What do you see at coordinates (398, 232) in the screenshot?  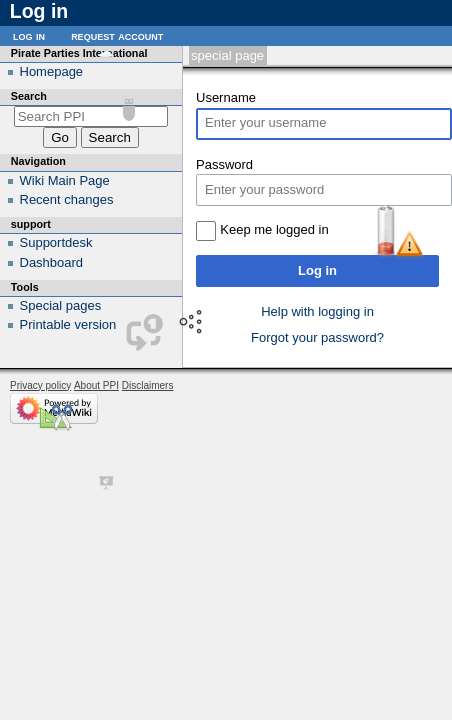 I see `indicates low battery warning` at bounding box center [398, 232].